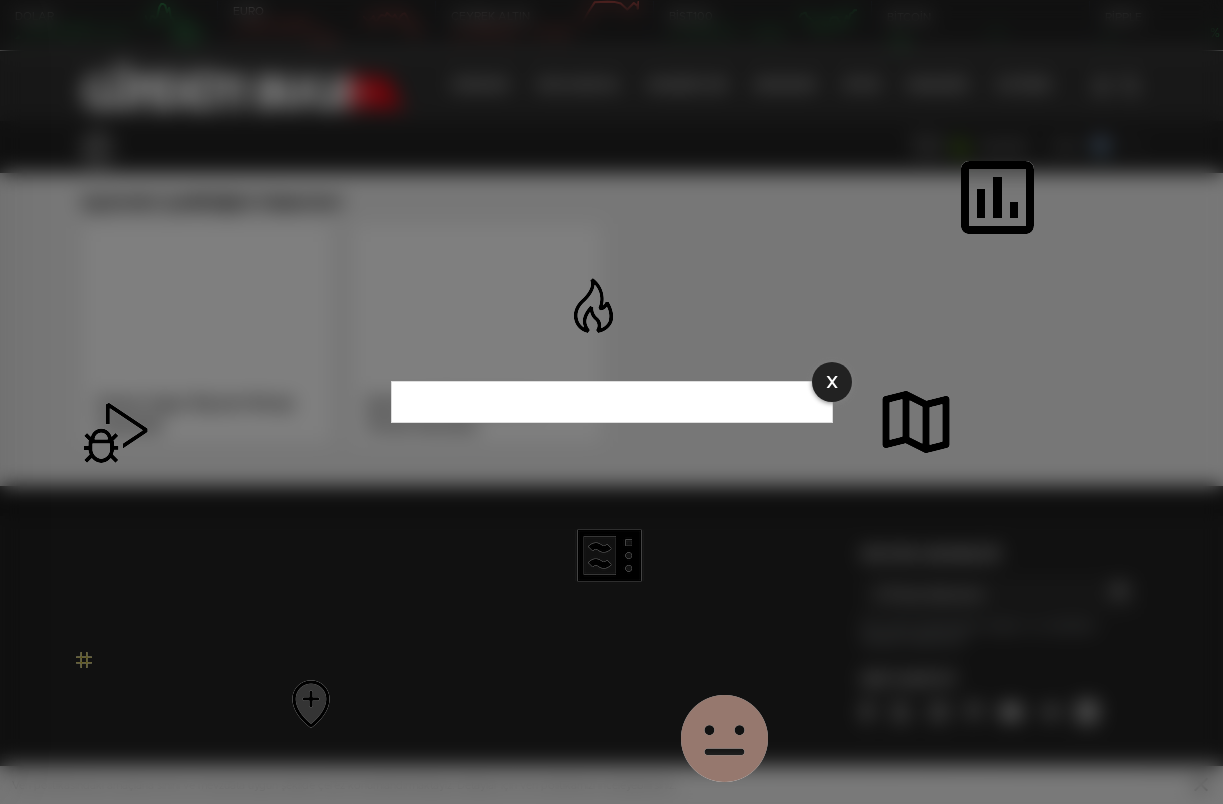 The height and width of the screenshot is (804, 1223). What do you see at coordinates (609, 555) in the screenshot?
I see `access microwave controls or settings` at bounding box center [609, 555].